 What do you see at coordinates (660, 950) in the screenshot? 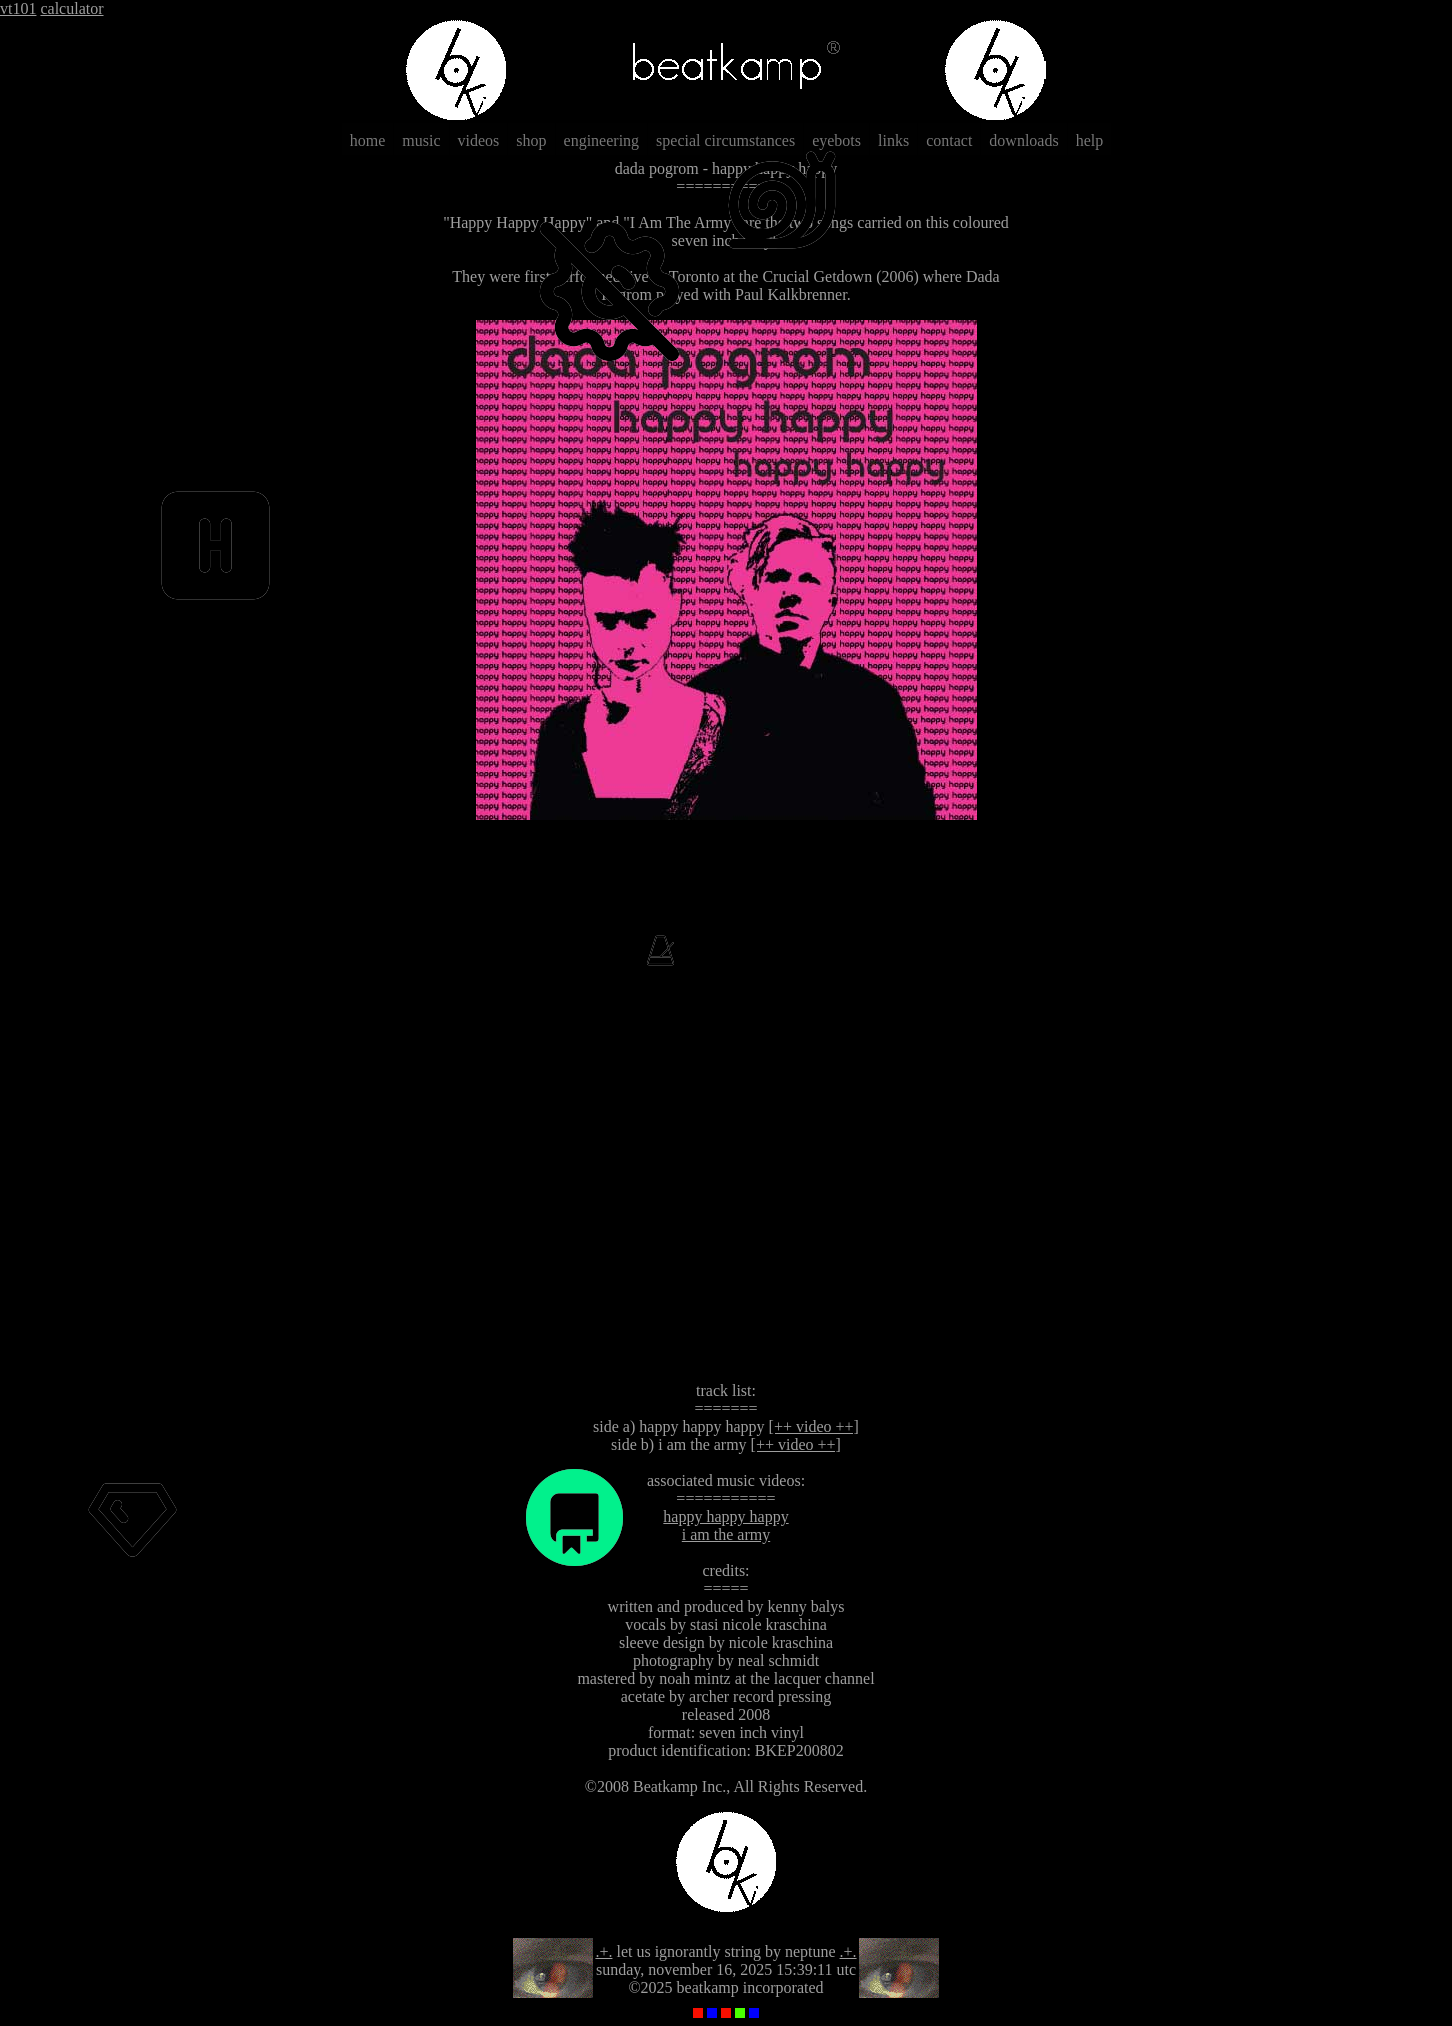
I see `access metronome or tempo settings` at bounding box center [660, 950].